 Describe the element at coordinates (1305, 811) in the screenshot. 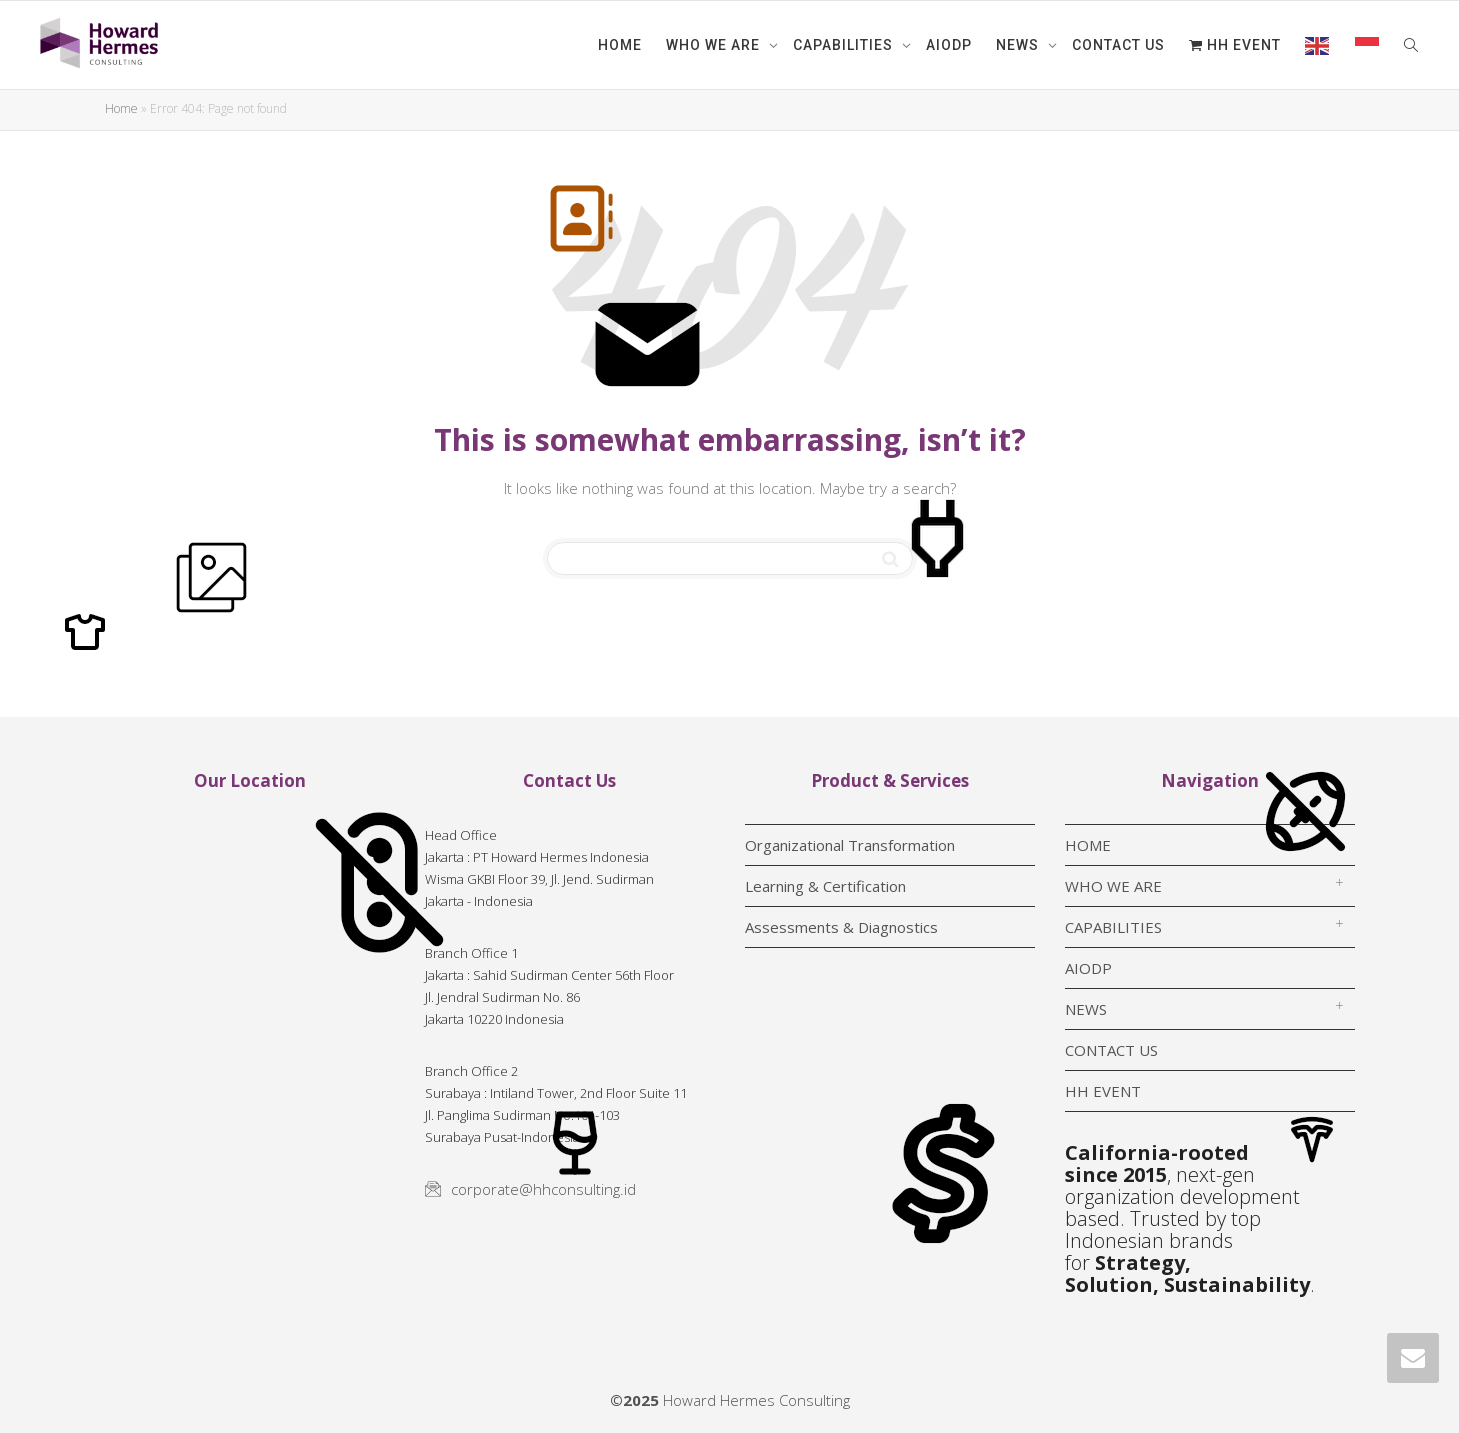

I see `disable football notifications` at that location.